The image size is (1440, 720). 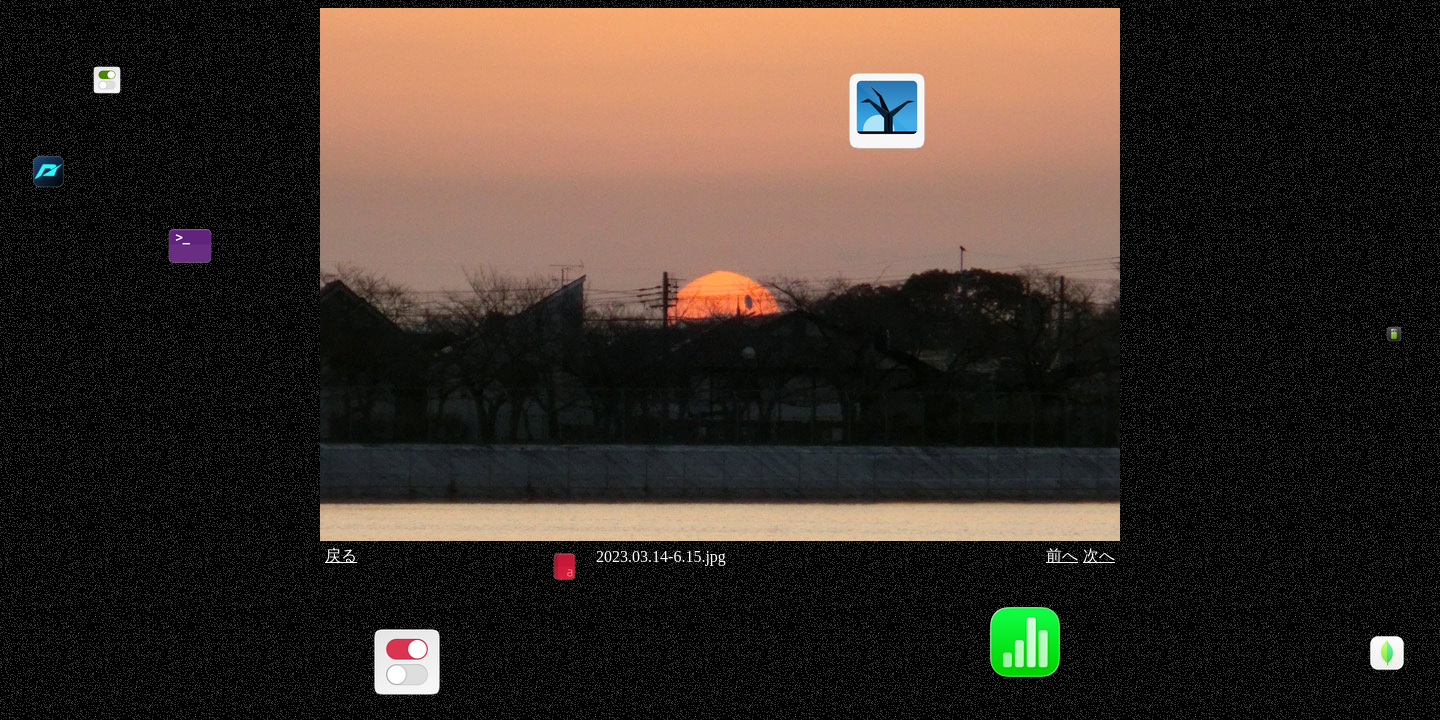 What do you see at coordinates (1394, 334) in the screenshot?
I see `open power management settings` at bounding box center [1394, 334].